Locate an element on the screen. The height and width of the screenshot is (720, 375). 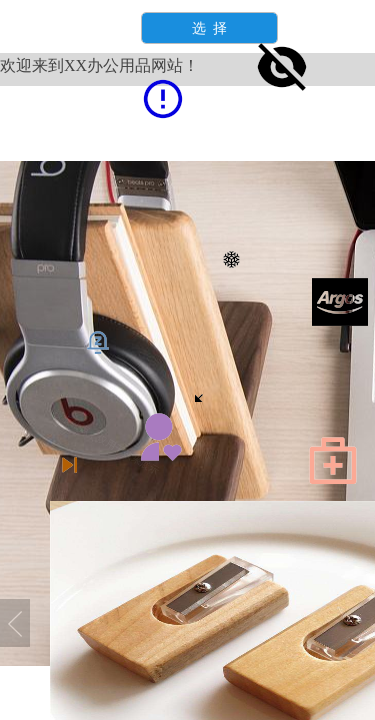
Argos retailer logo is located at coordinates (340, 302).